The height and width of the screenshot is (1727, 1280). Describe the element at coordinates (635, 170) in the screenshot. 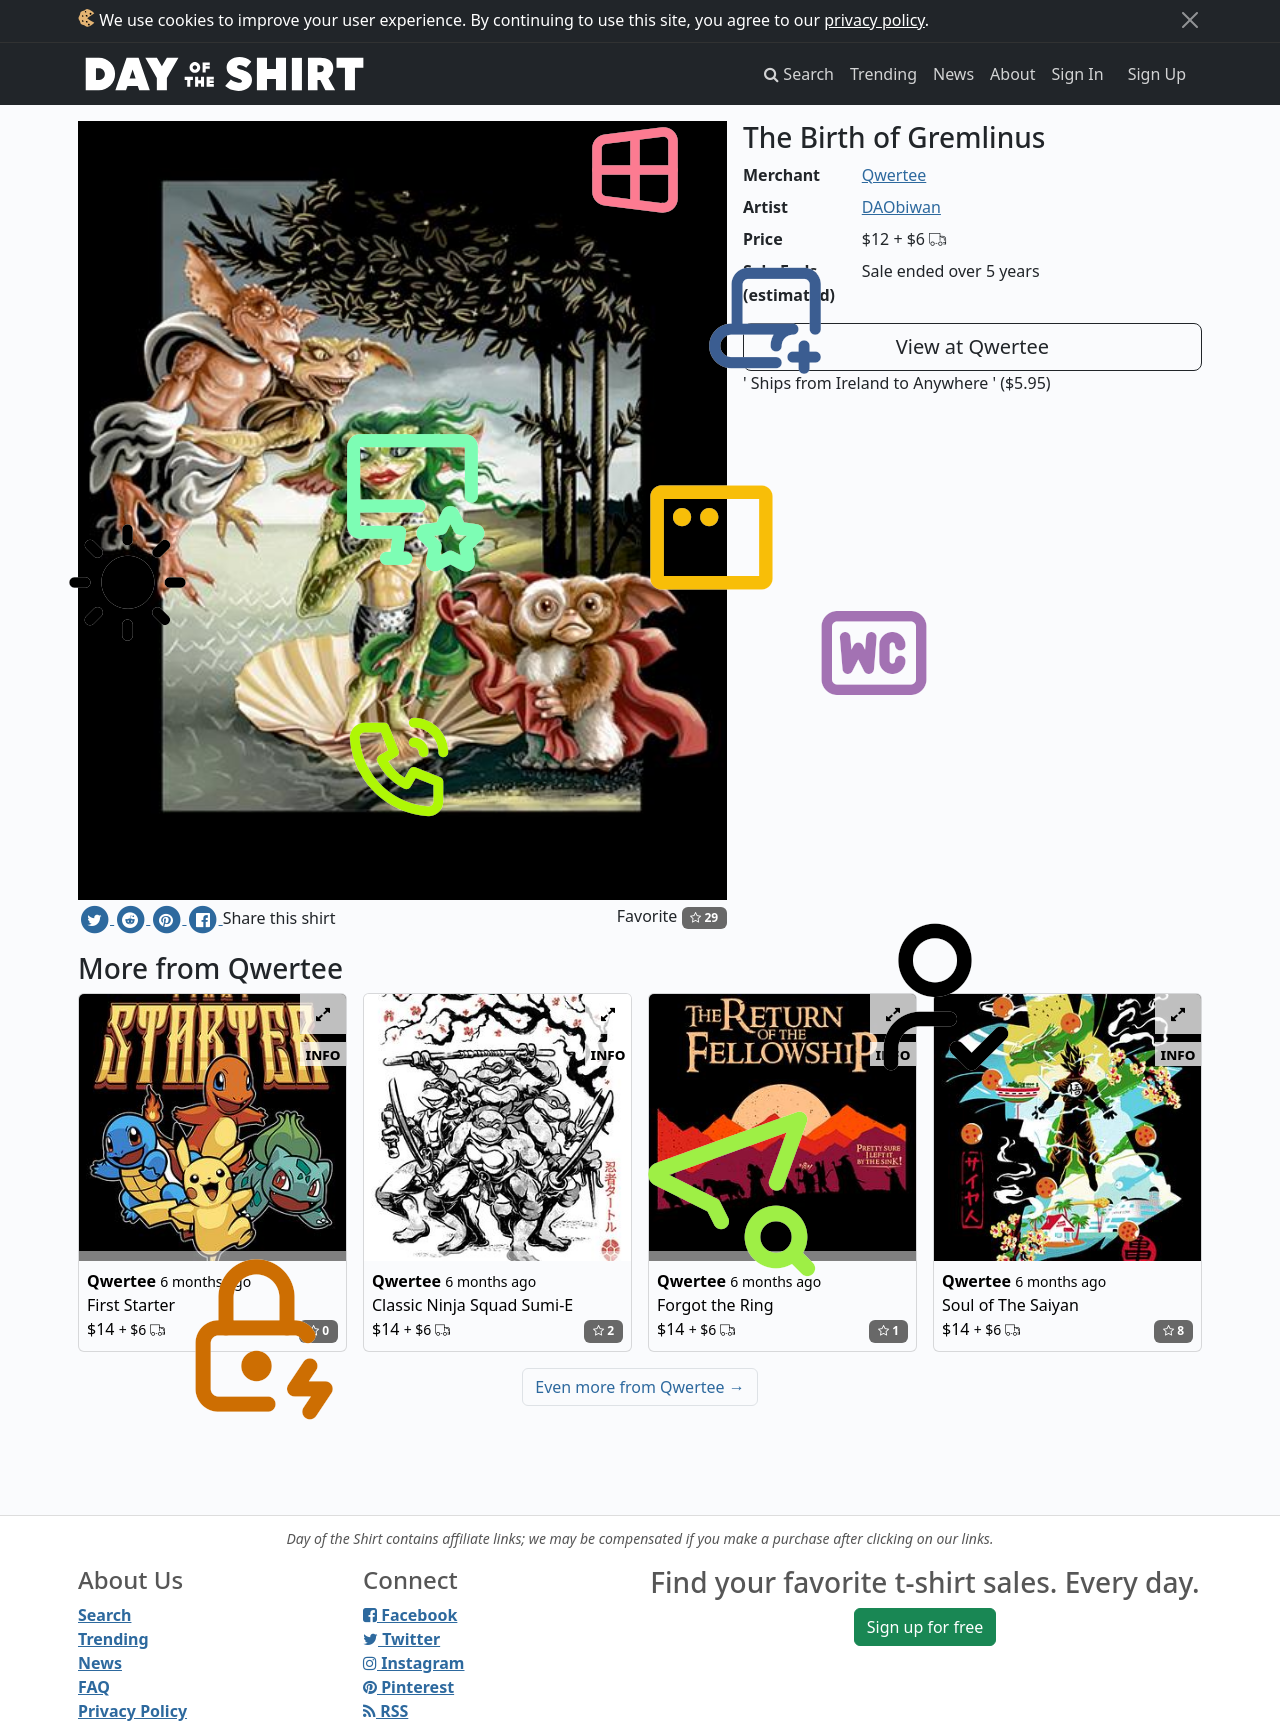

I see `open windows settings or system options` at that location.